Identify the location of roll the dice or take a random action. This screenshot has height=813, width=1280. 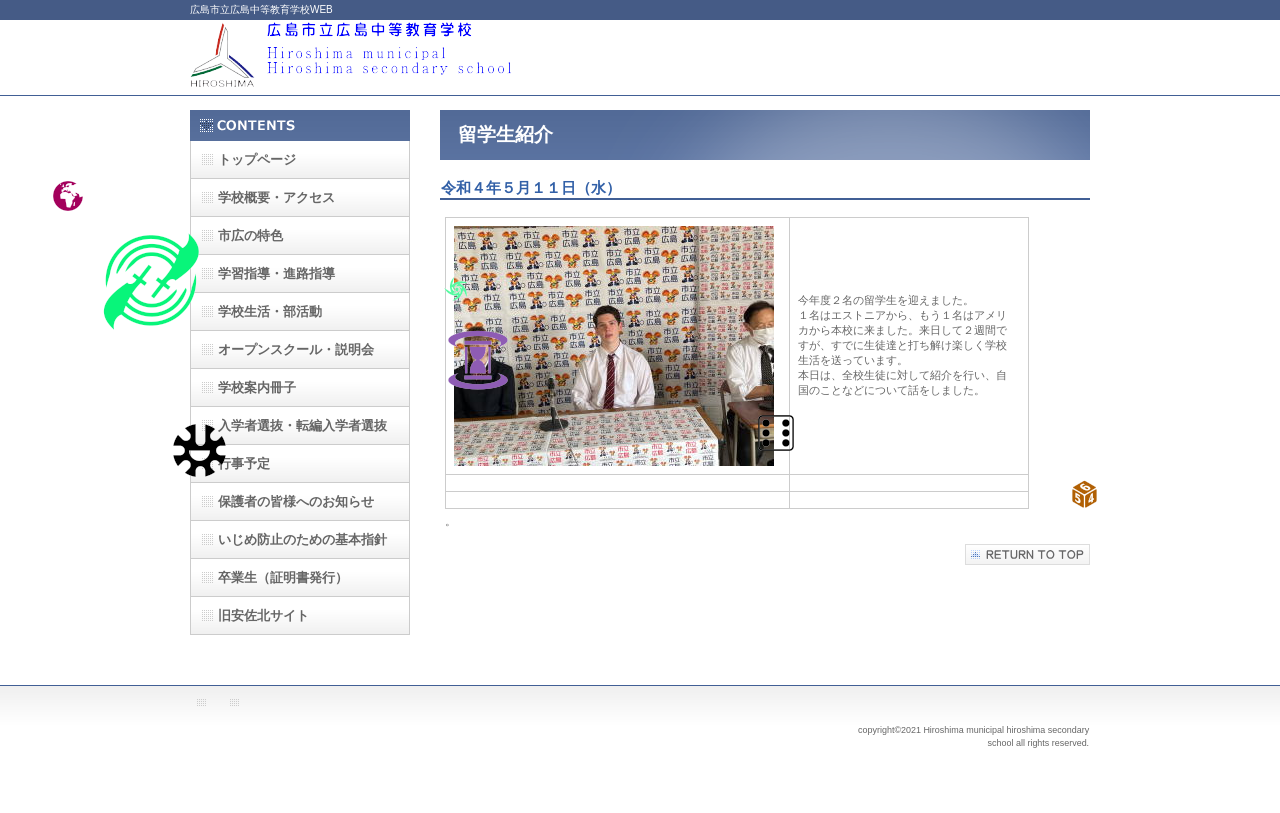
(1084, 494).